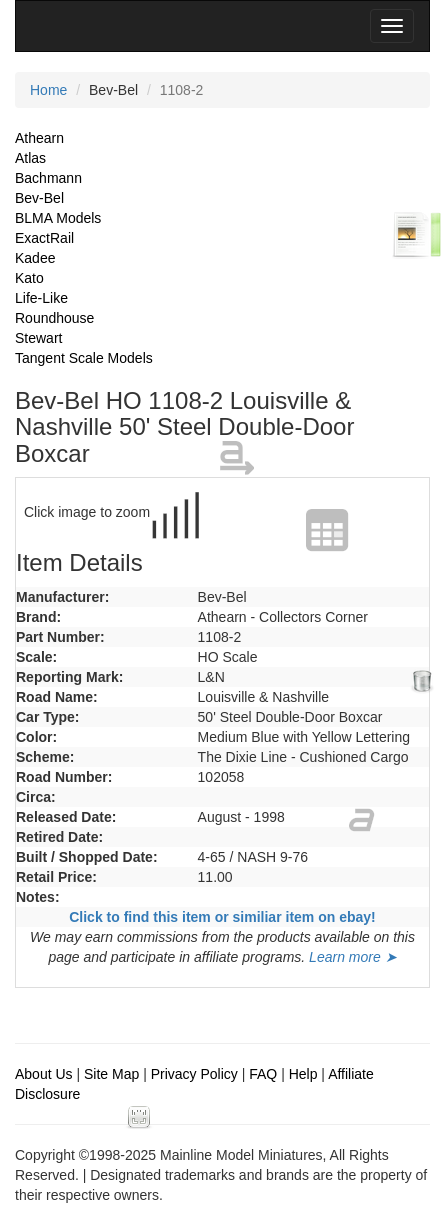 The width and height of the screenshot is (445, 1215). What do you see at coordinates (236, 459) in the screenshot?
I see `set text direction to left-to-right` at bounding box center [236, 459].